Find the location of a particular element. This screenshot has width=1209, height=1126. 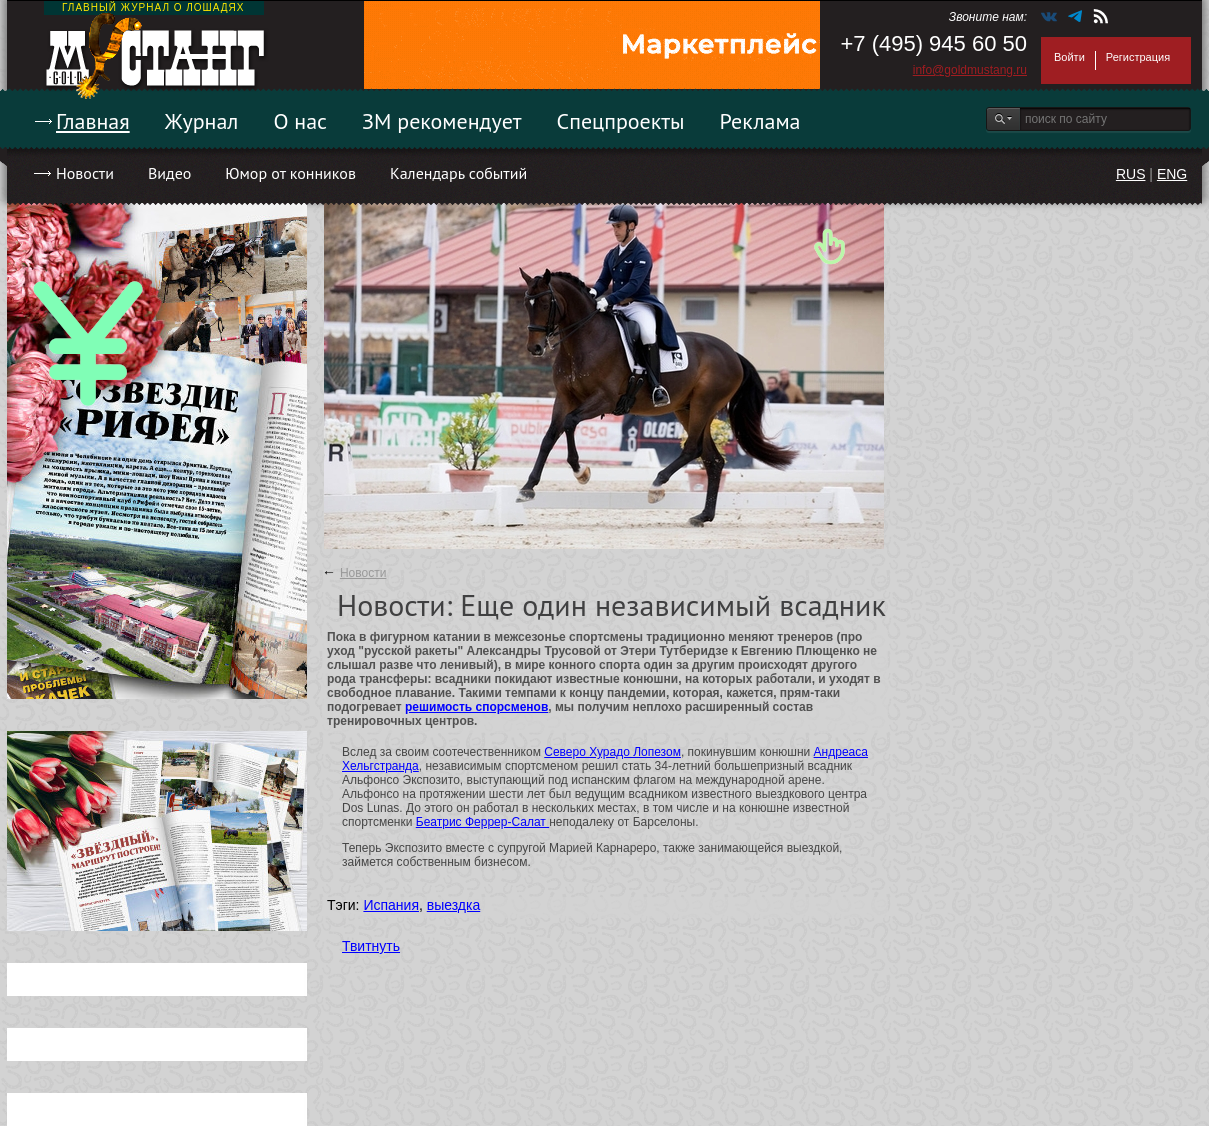

japanese yen currency indicator is located at coordinates (88, 341).